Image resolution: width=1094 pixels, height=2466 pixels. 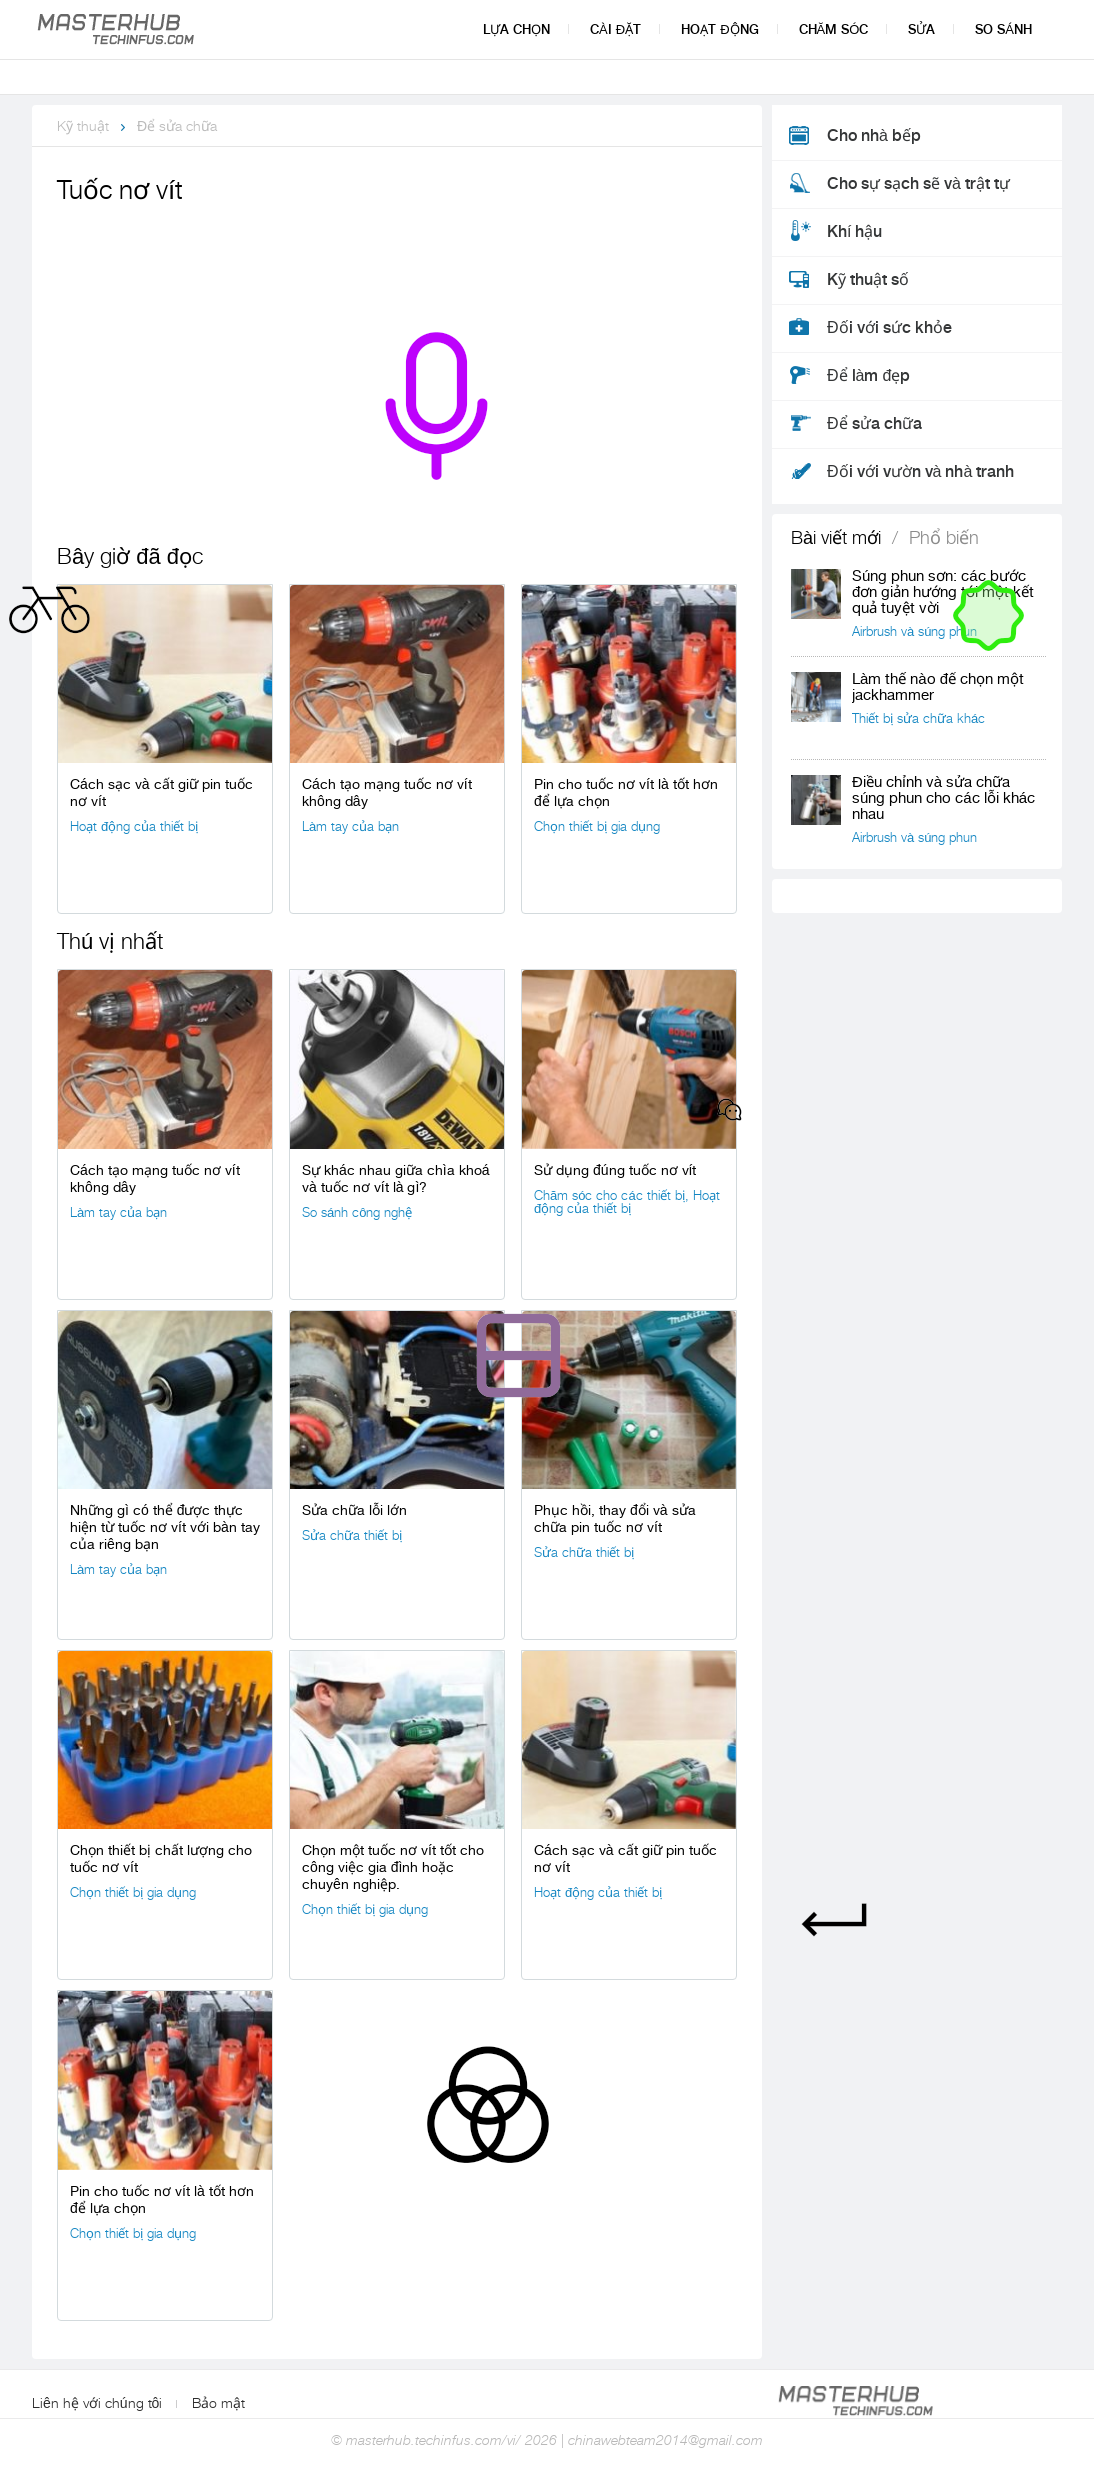 I want to click on tap to start voice recording, so click(x=436, y=403).